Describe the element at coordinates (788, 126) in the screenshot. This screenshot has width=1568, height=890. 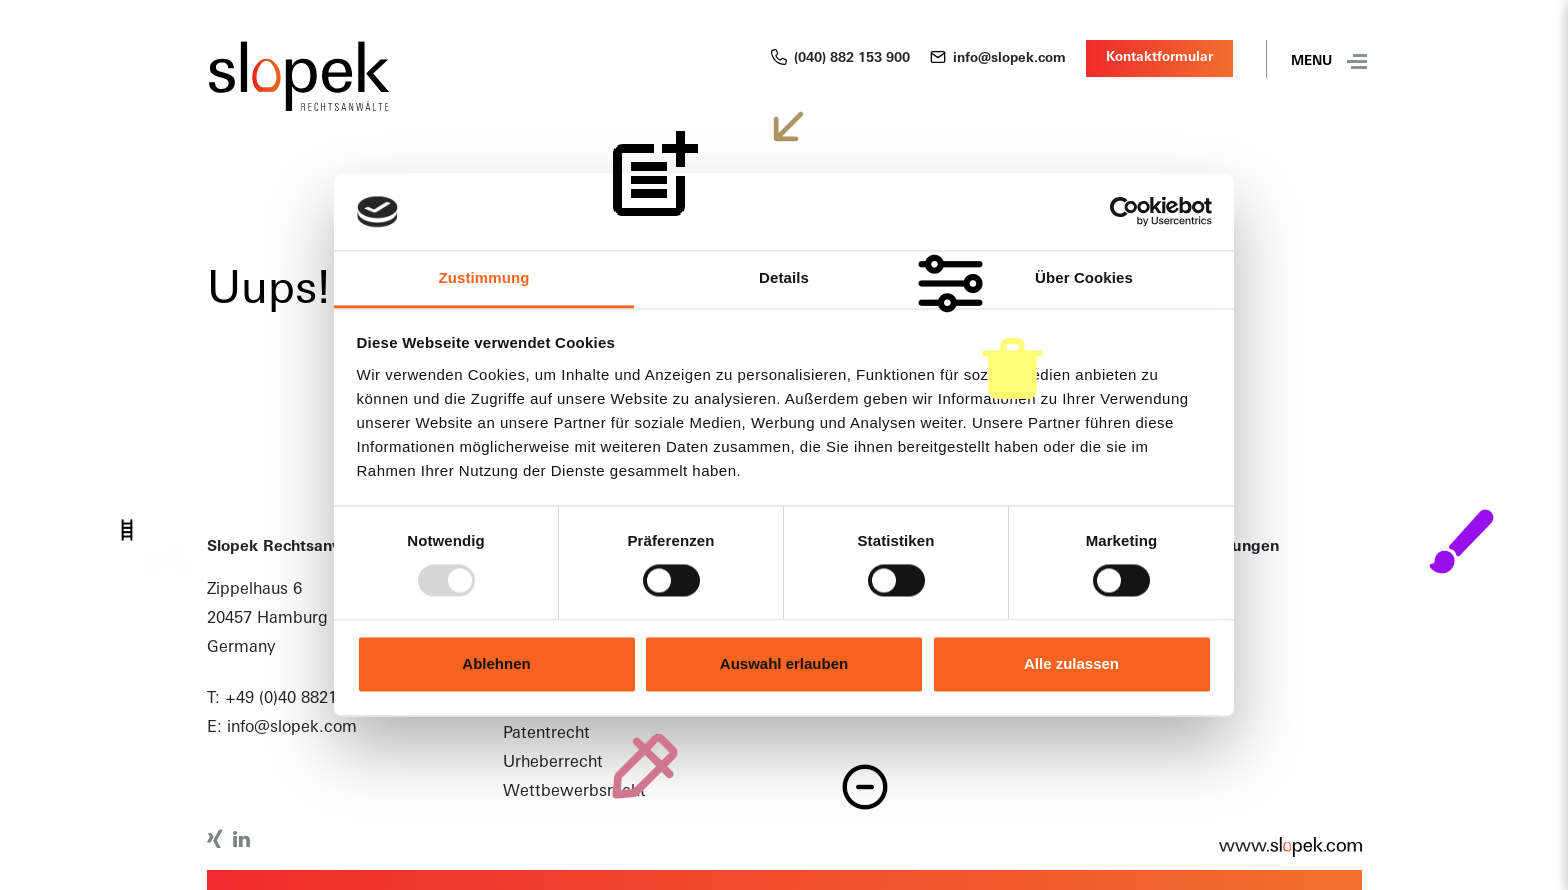
I see `collapse or minimize a panel` at that location.